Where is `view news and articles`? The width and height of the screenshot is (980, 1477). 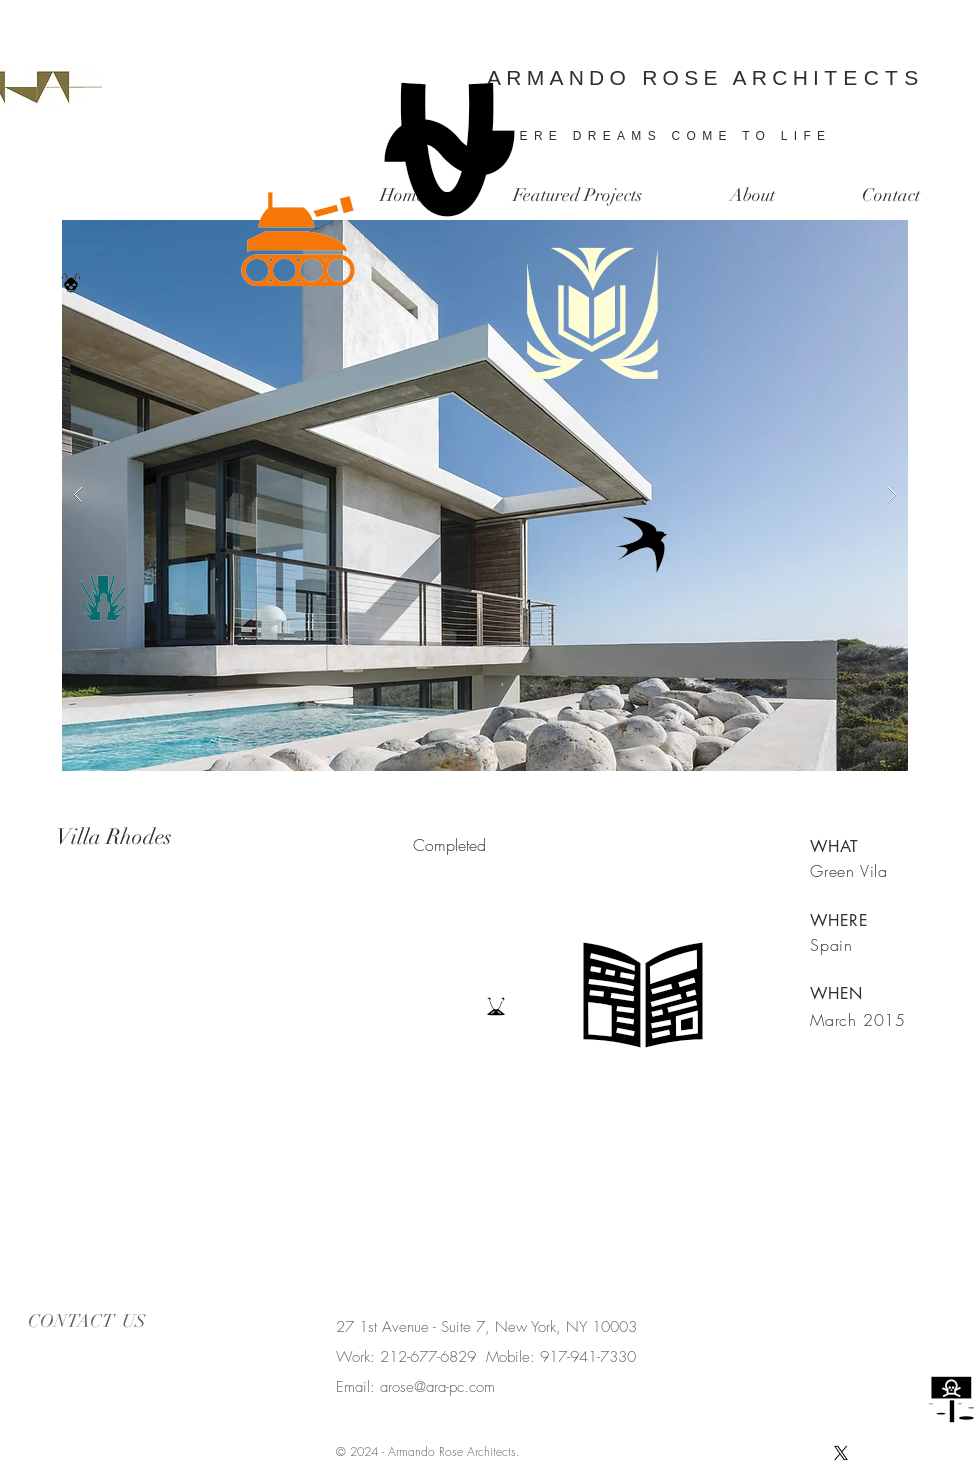
view news and articles is located at coordinates (643, 995).